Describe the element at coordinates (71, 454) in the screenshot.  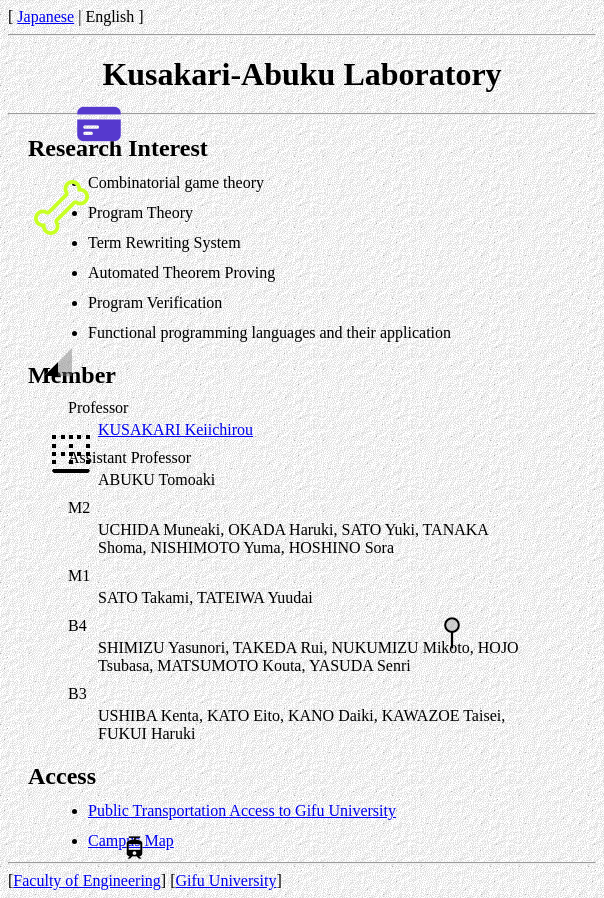
I see `apply bottom border to selected cells` at that location.